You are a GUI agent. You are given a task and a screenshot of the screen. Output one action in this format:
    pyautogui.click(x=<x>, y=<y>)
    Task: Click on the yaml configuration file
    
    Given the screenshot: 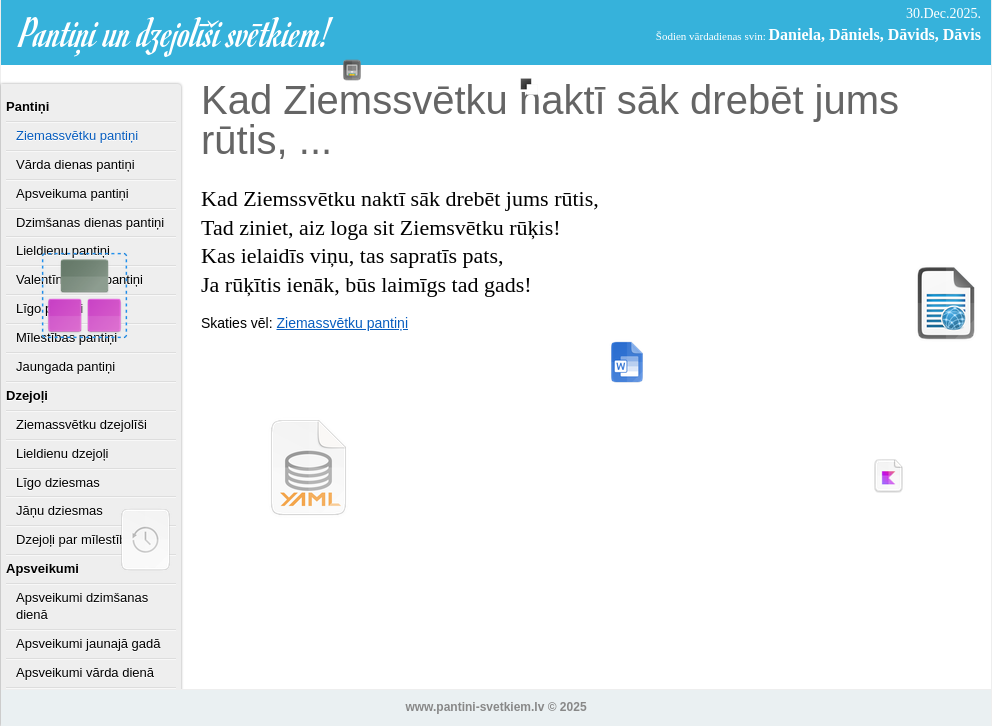 What is the action you would take?
    pyautogui.click(x=308, y=467)
    